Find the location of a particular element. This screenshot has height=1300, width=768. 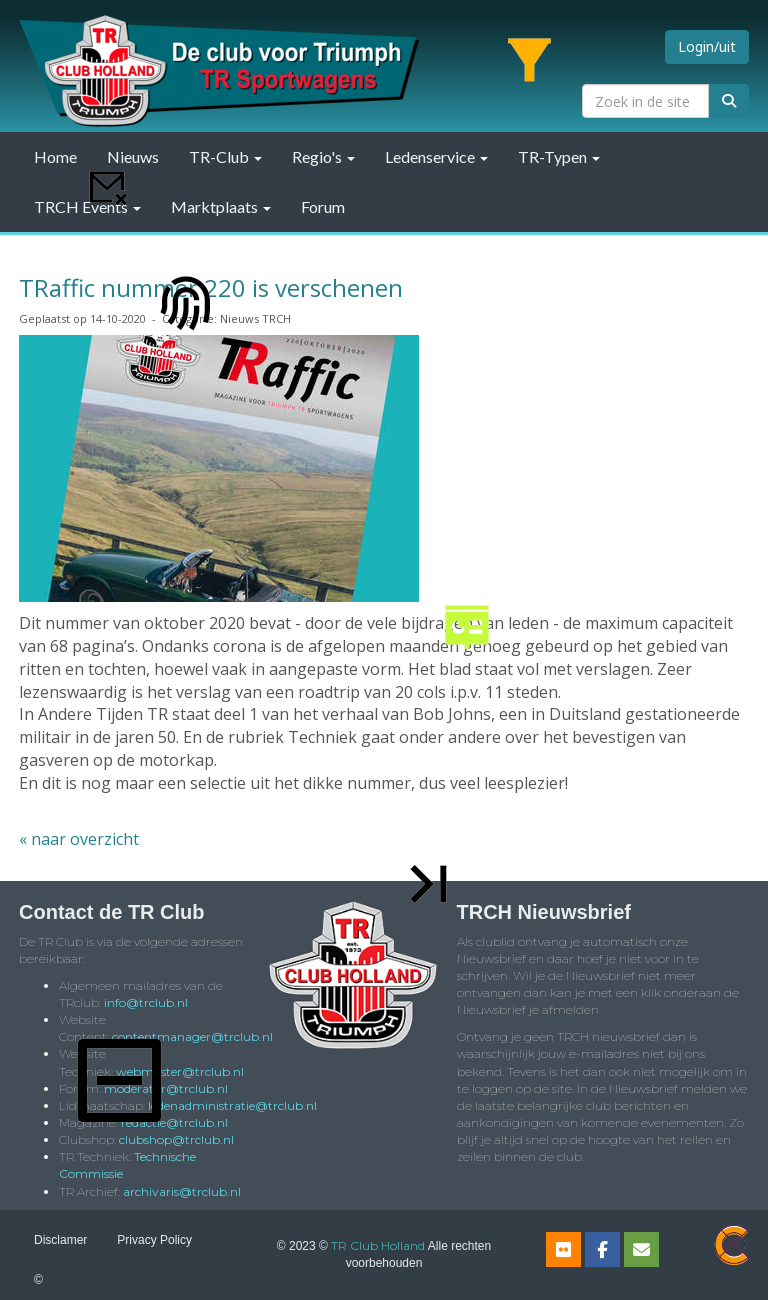

close or dismiss an email is located at coordinates (107, 187).